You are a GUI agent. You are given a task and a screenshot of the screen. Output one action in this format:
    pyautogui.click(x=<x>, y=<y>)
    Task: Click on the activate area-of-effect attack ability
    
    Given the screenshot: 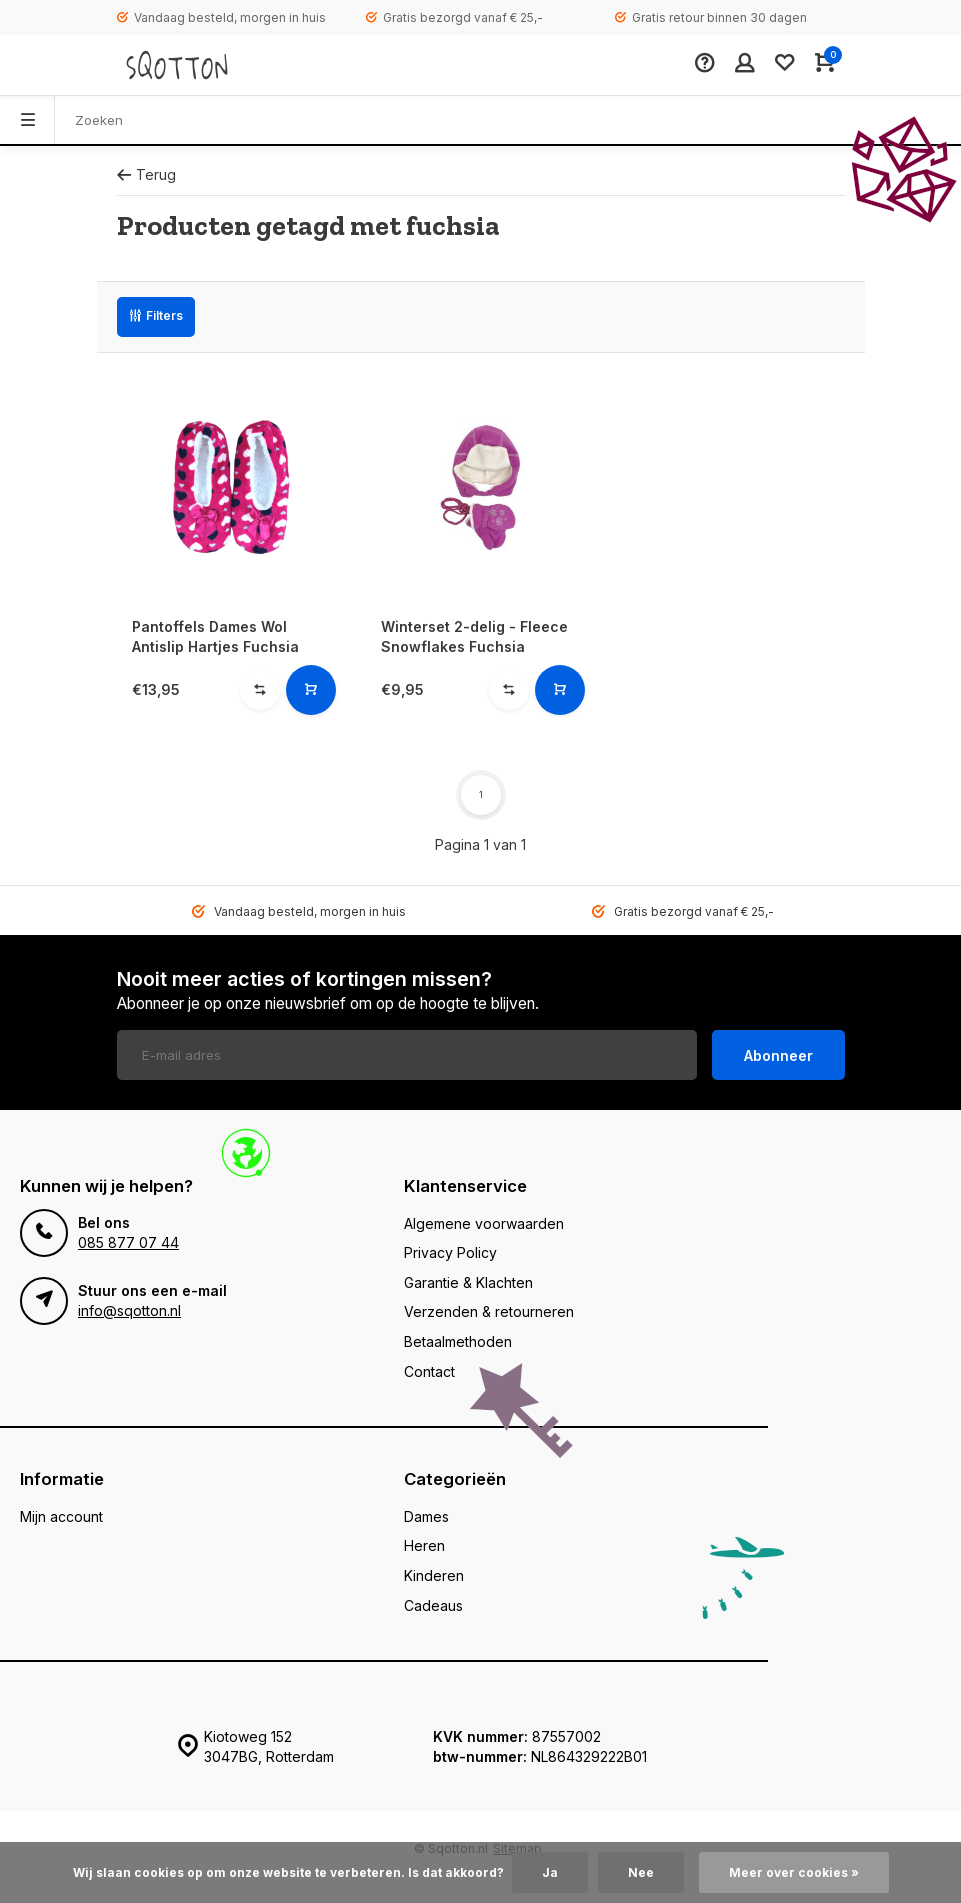 What is the action you would take?
    pyautogui.click(x=743, y=1578)
    